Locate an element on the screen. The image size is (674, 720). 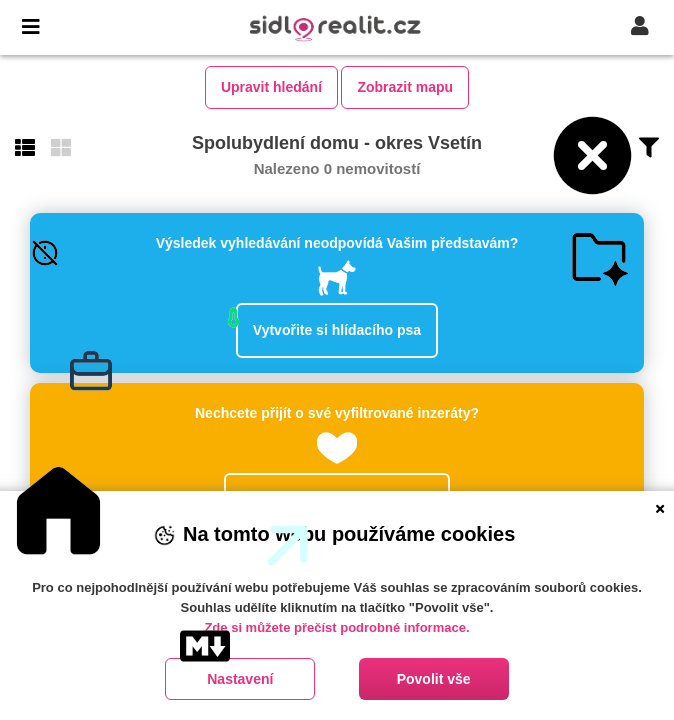
go to home screen is located at coordinates (58, 514).